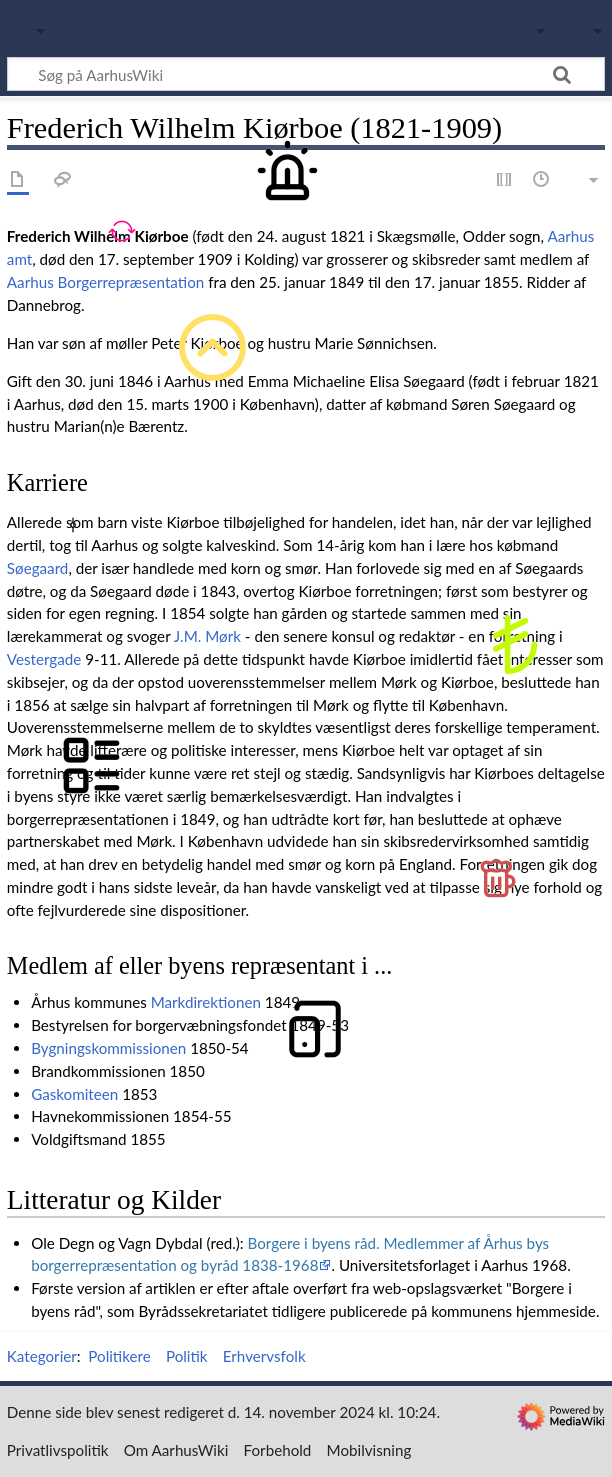 Image resolution: width=612 pixels, height=1477 pixels. What do you see at coordinates (73, 525) in the screenshot?
I see `view commit history in version control` at bounding box center [73, 525].